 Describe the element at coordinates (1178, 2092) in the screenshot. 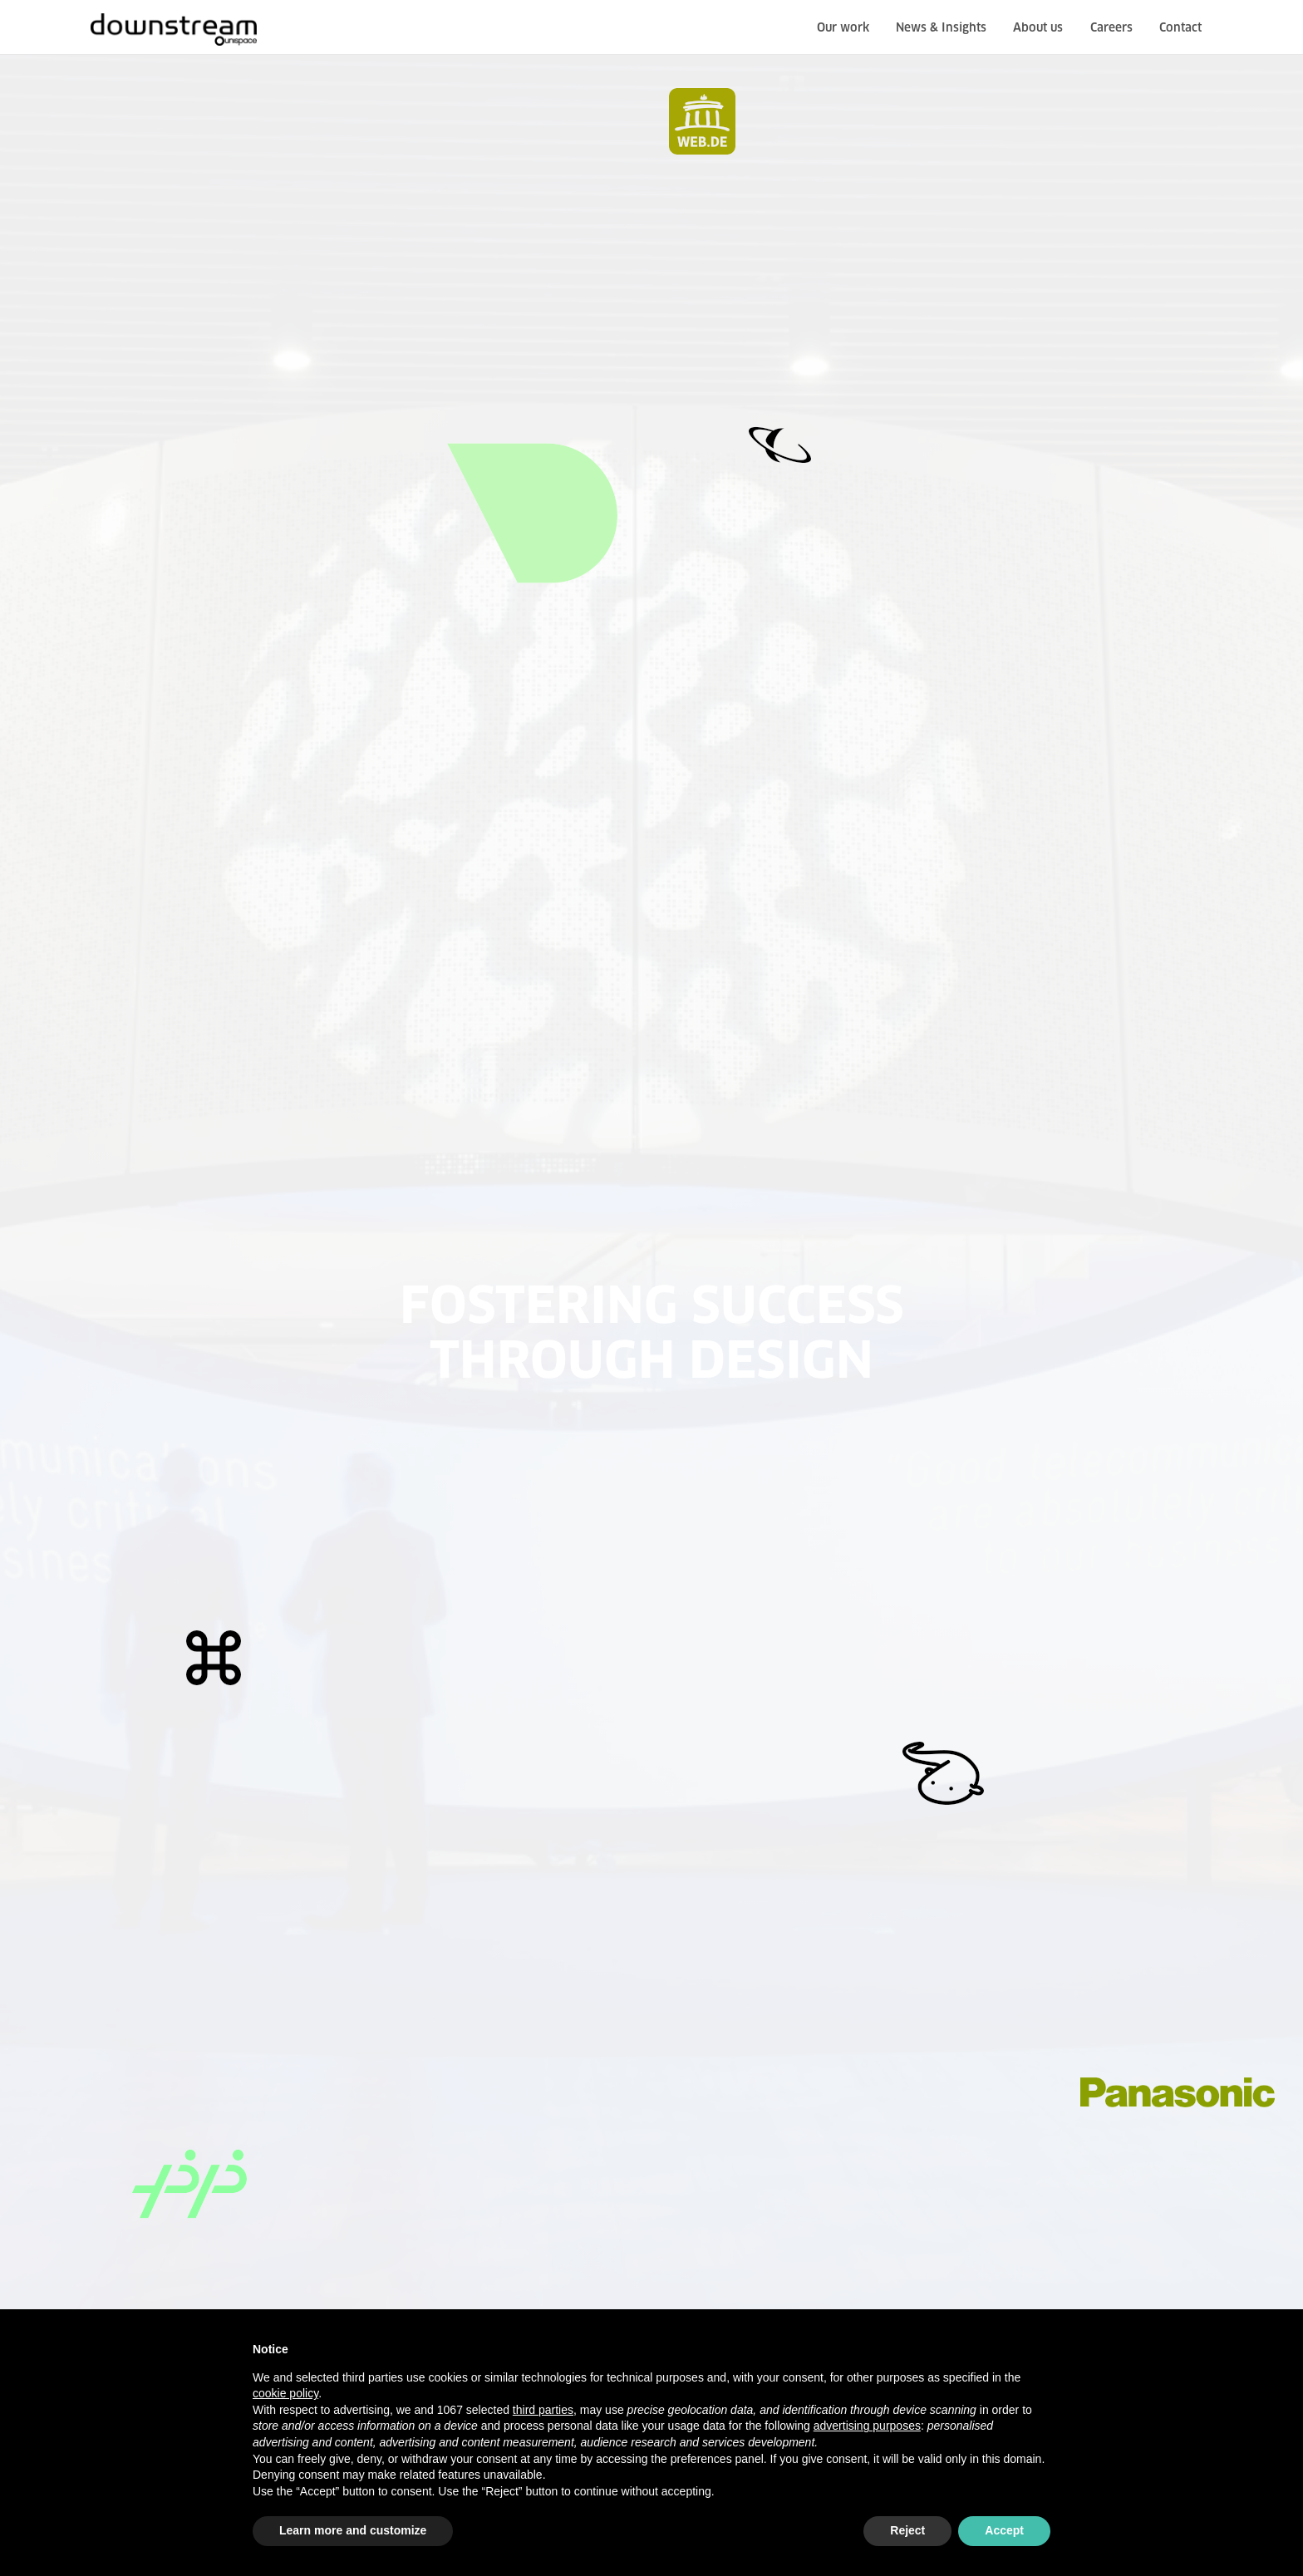

I see `panasonic brand logo` at that location.